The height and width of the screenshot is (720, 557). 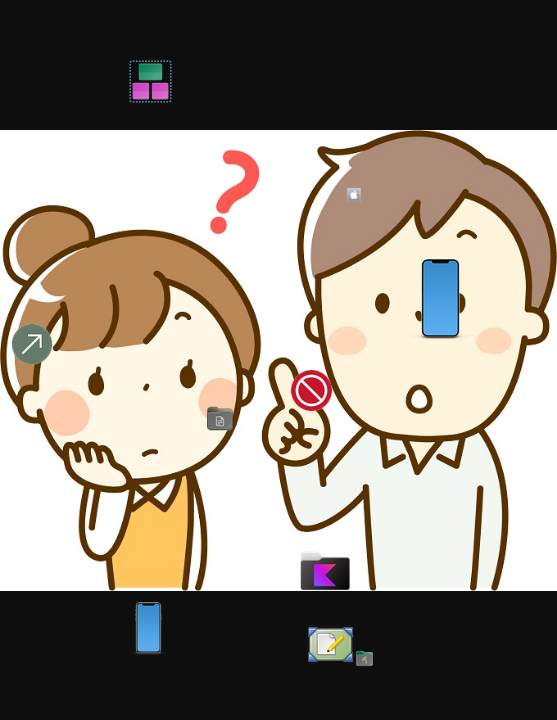 I want to click on access Apple ID account settings, so click(x=354, y=195).